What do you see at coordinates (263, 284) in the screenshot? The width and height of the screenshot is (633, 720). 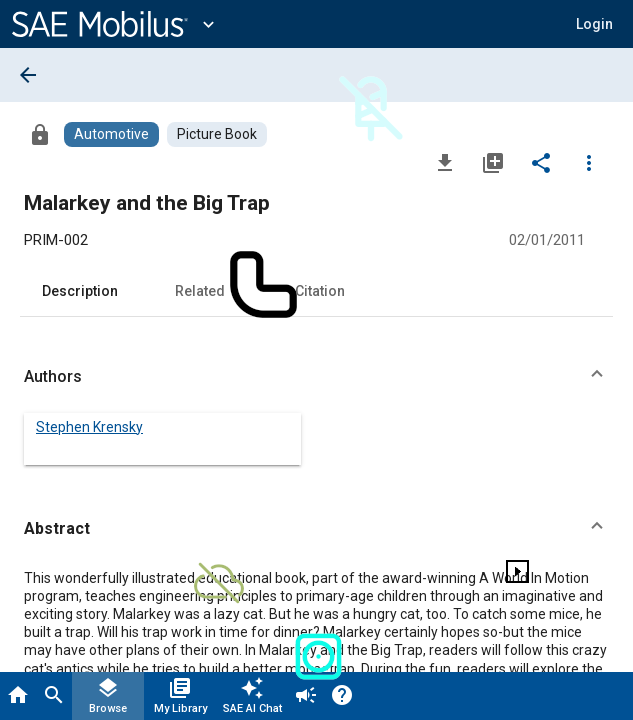 I see `join or merge elements with rounded corners` at bounding box center [263, 284].